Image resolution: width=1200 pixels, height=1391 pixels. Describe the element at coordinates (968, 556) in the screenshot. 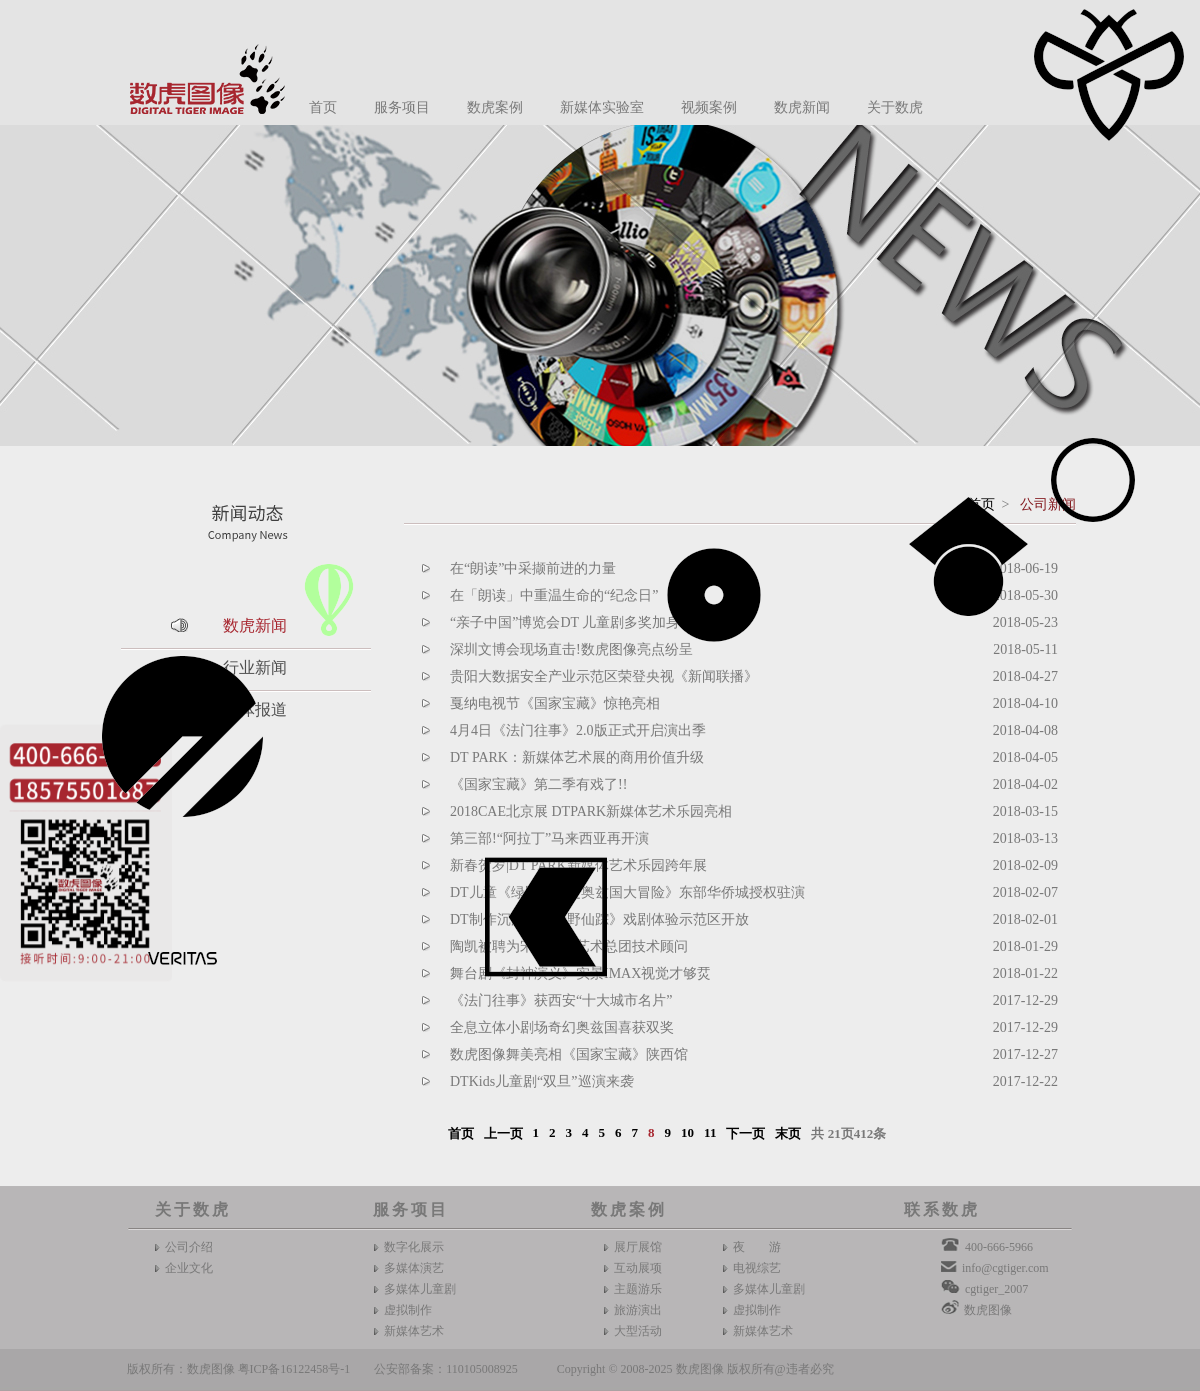

I see `open Google Scholar` at that location.